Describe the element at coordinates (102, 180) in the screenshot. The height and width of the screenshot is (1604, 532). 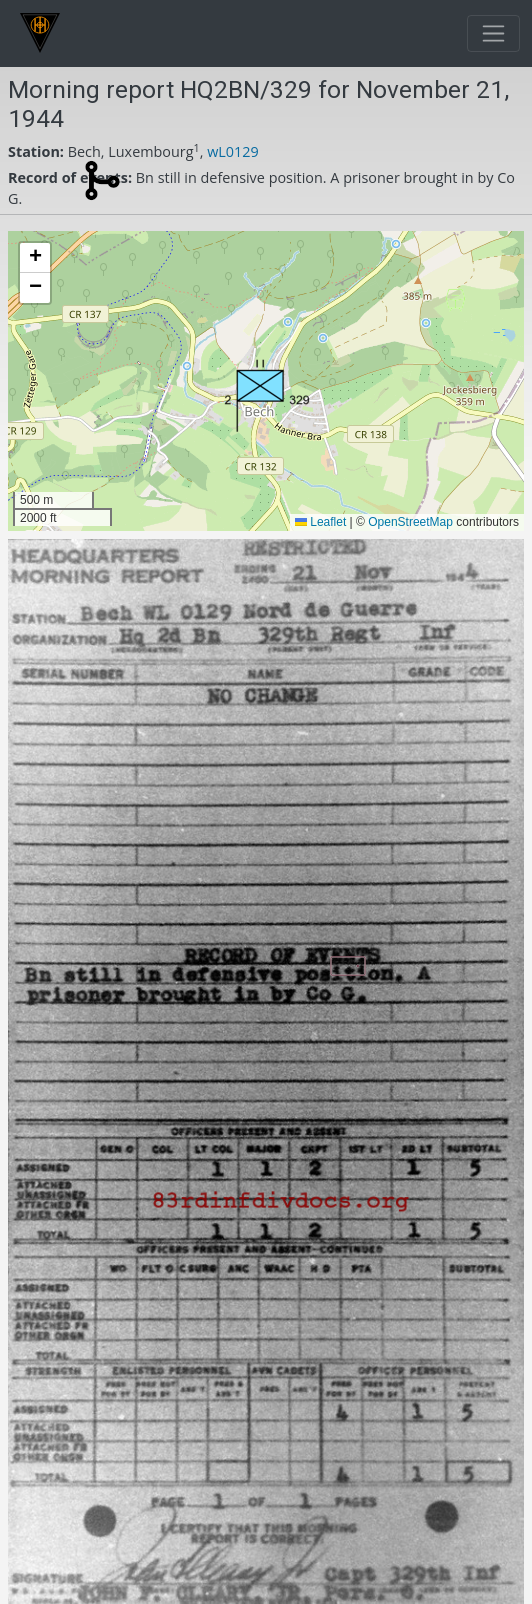
I see `merge branches in version control` at that location.